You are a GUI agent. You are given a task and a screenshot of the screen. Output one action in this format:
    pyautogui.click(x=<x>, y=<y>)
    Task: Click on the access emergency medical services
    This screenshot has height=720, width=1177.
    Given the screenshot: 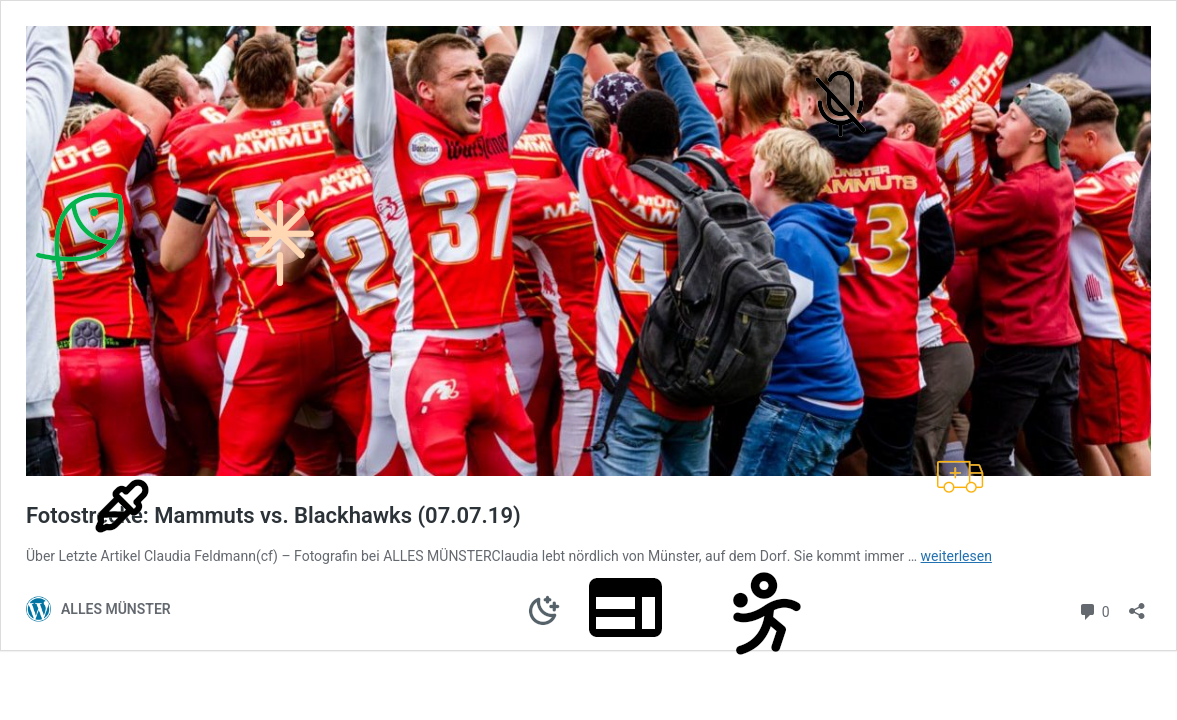 What is the action you would take?
    pyautogui.click(x=958, y=474)
    